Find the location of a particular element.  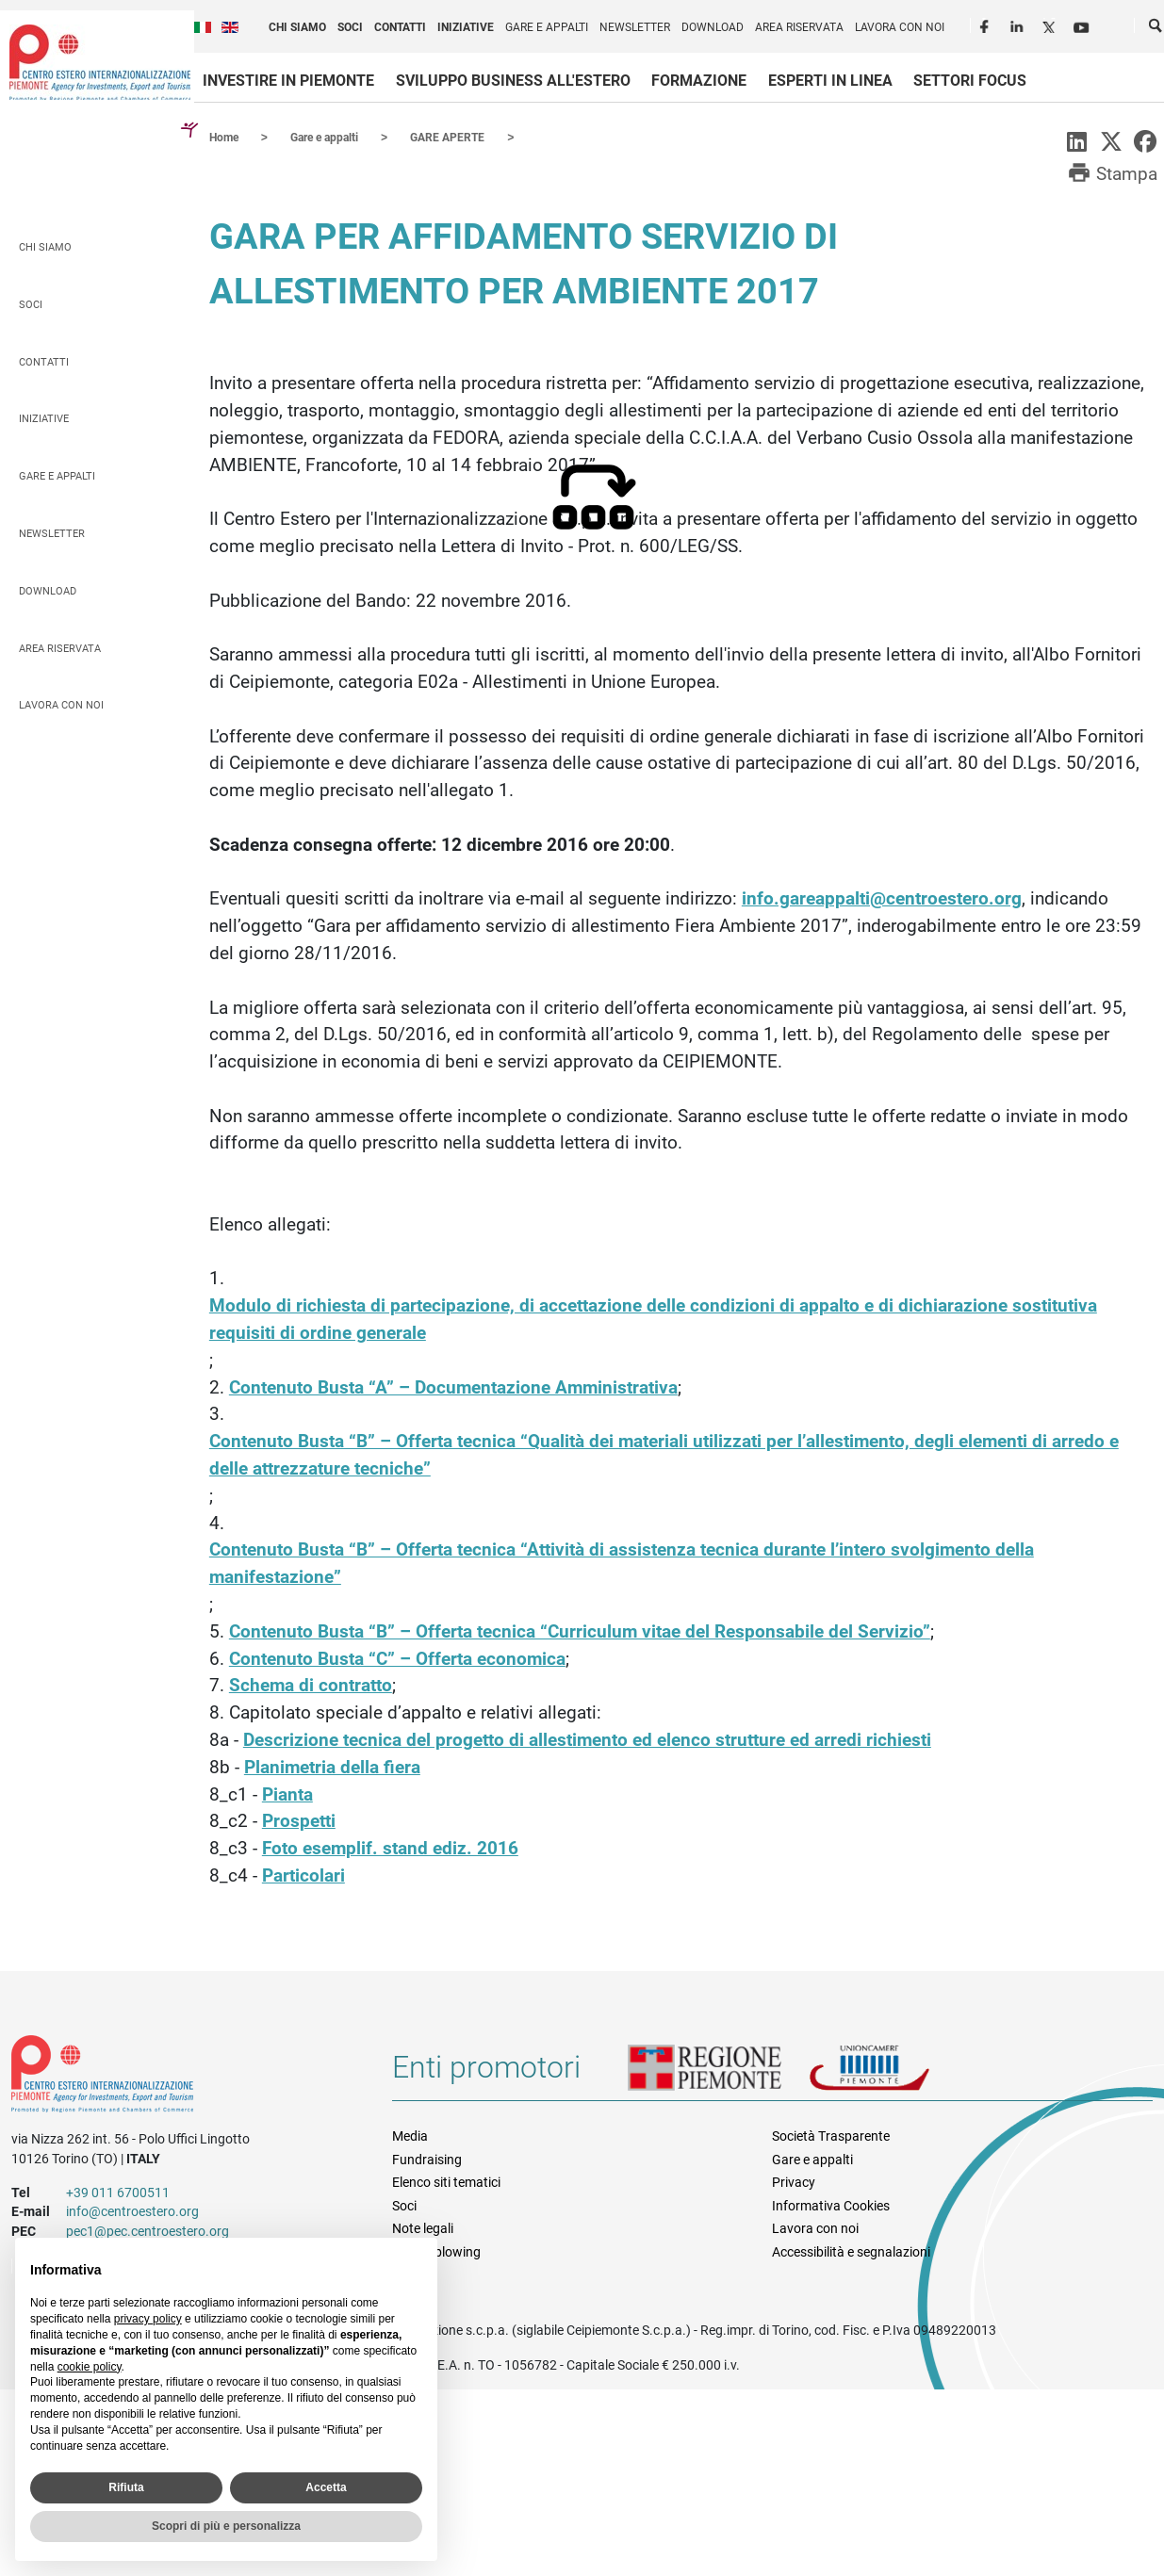

reorder items in a list is located at coordinates (593, 497).